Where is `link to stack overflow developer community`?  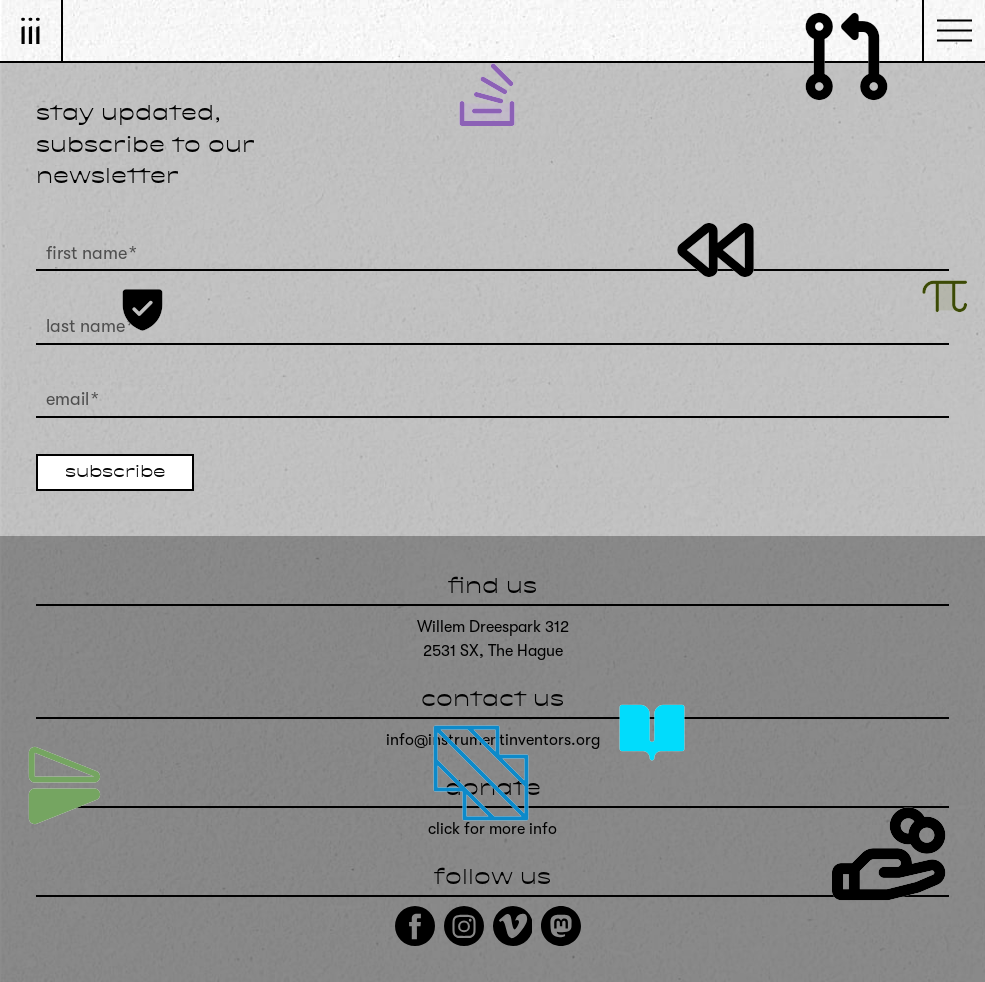 link to stack overflow developer community is located at coordinates (487, 96).